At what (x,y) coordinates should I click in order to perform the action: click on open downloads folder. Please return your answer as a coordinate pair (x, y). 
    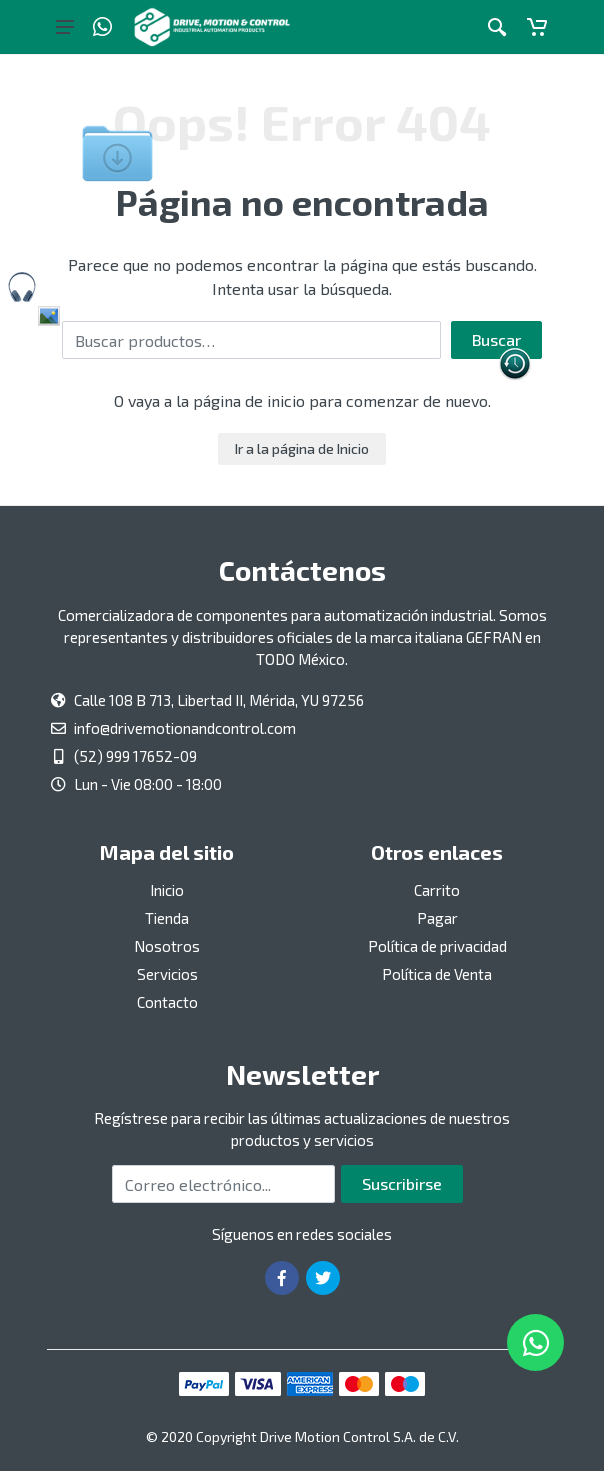
    Looking at the image, I should click on (117, 153).